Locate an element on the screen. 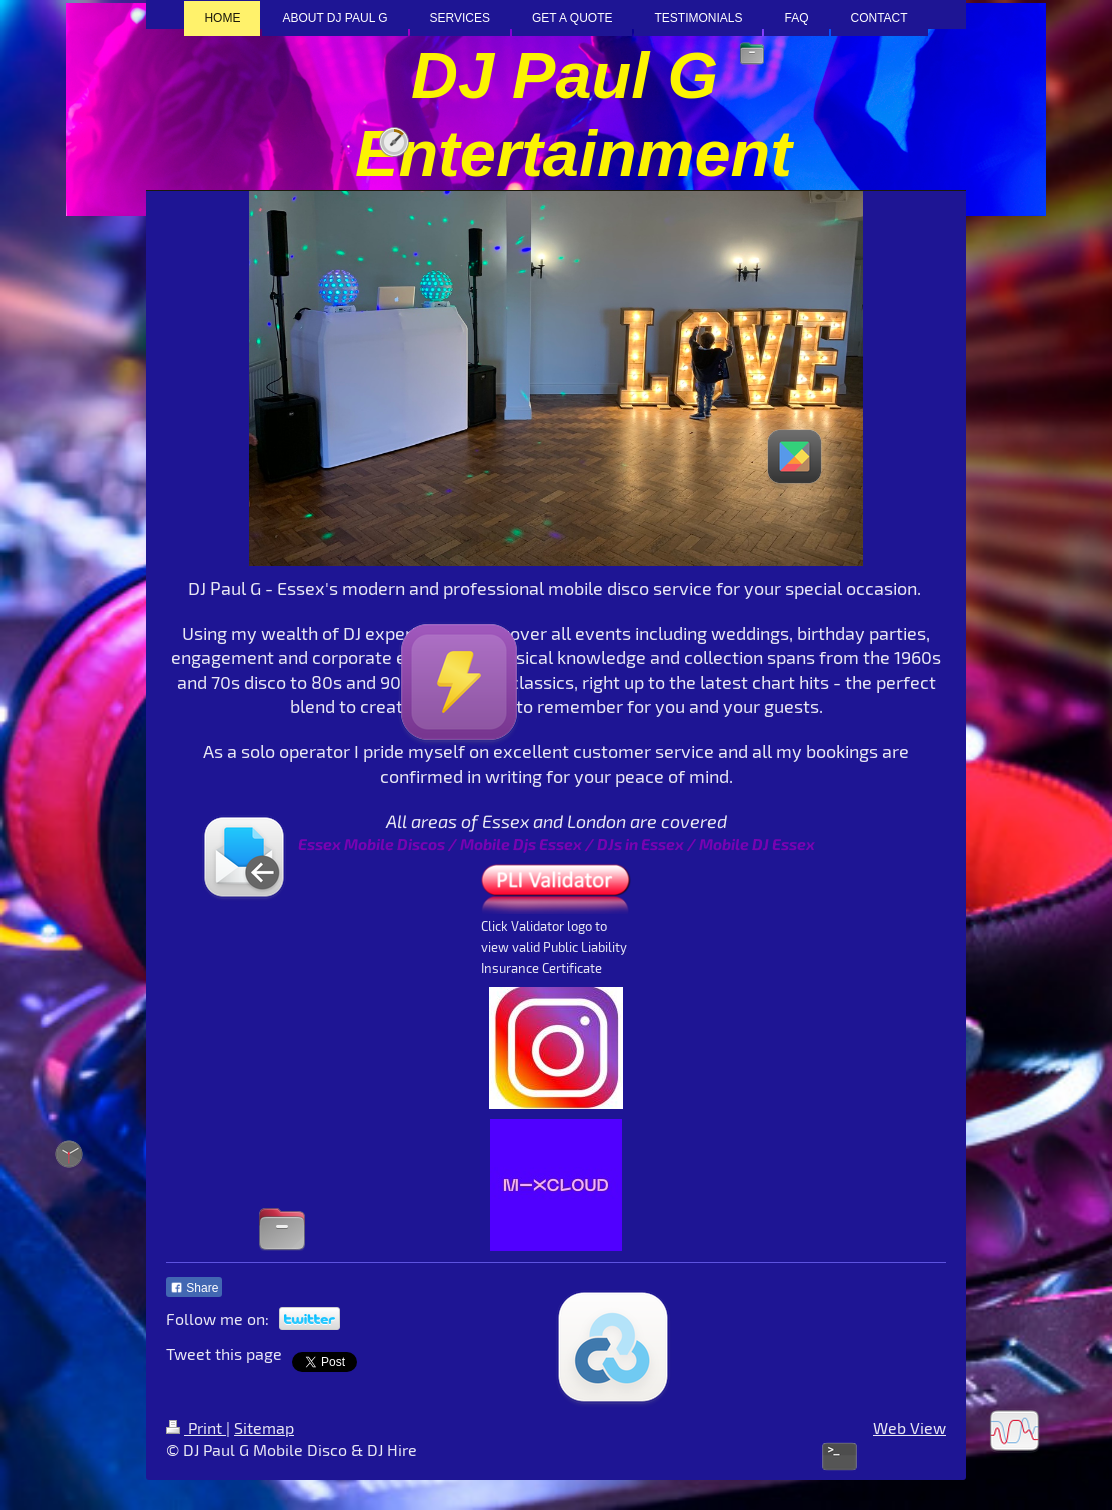 This screenshot has height=1510, width=1112. open the terminal application is located at coordinates (839, 1456).